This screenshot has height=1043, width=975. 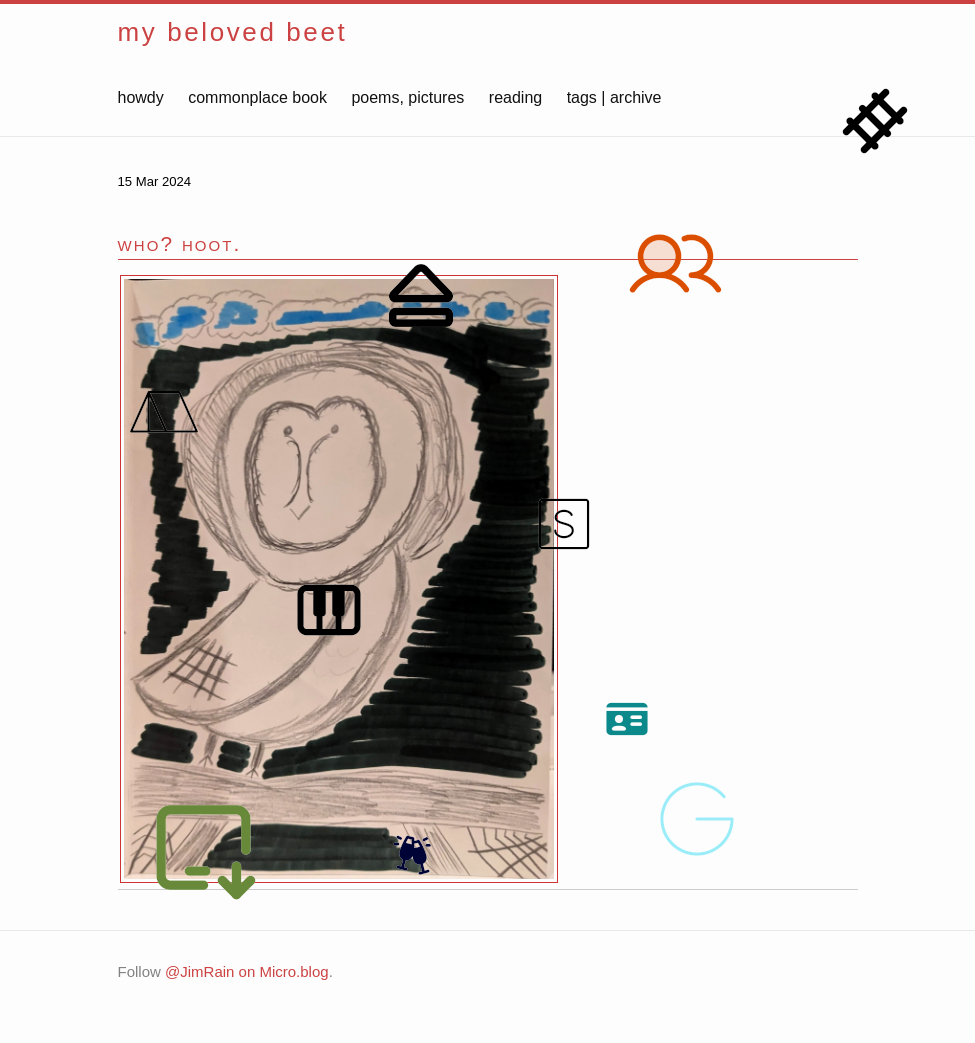 What do you see at coordinates (564, 524) in the screenshot?
I see `link to Stripe payment services` at bounding box center [564, 524].